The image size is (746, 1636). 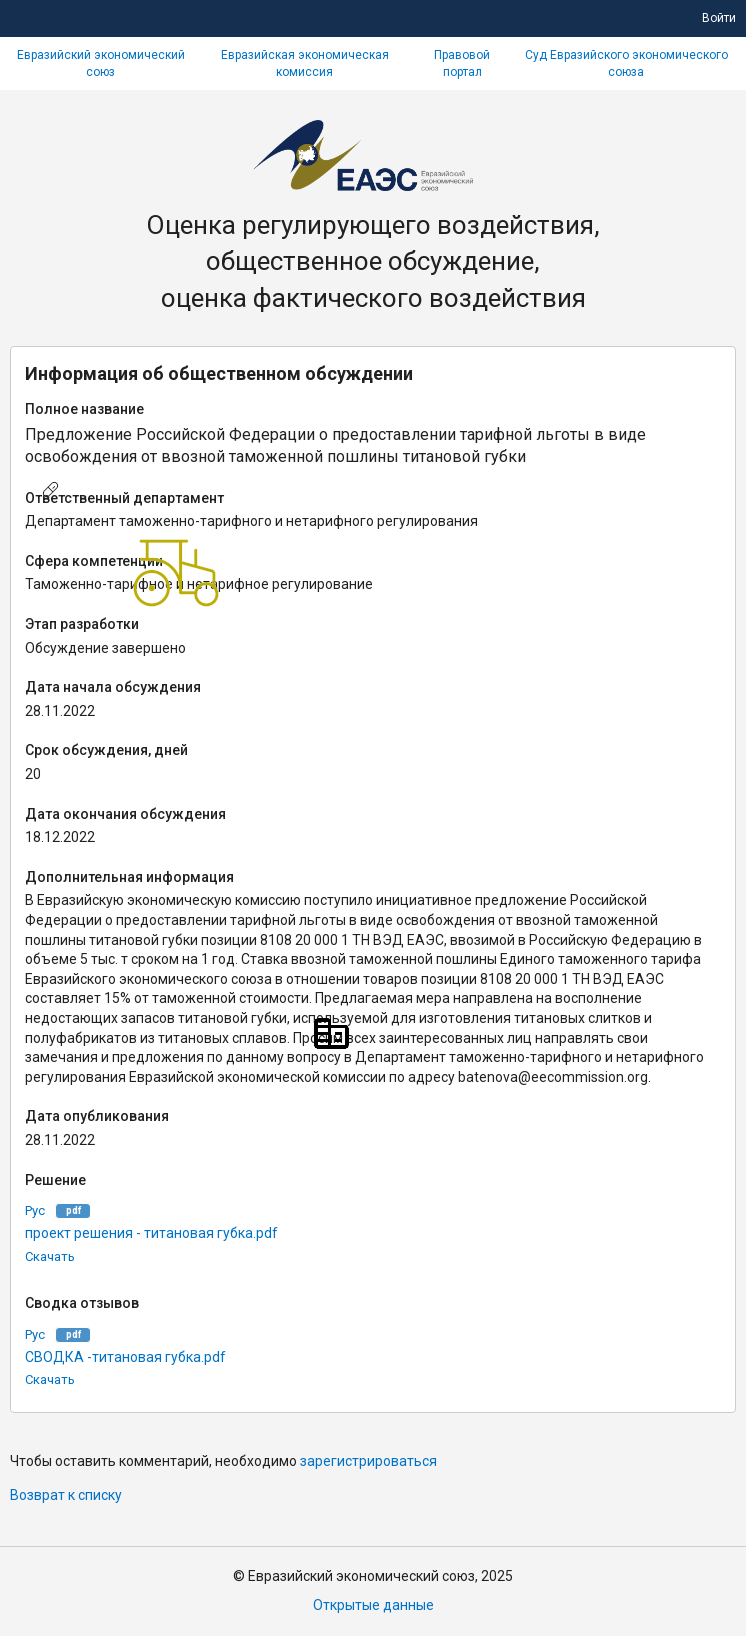 I want to click on view company or organization details, so click(x=331, y=1033).